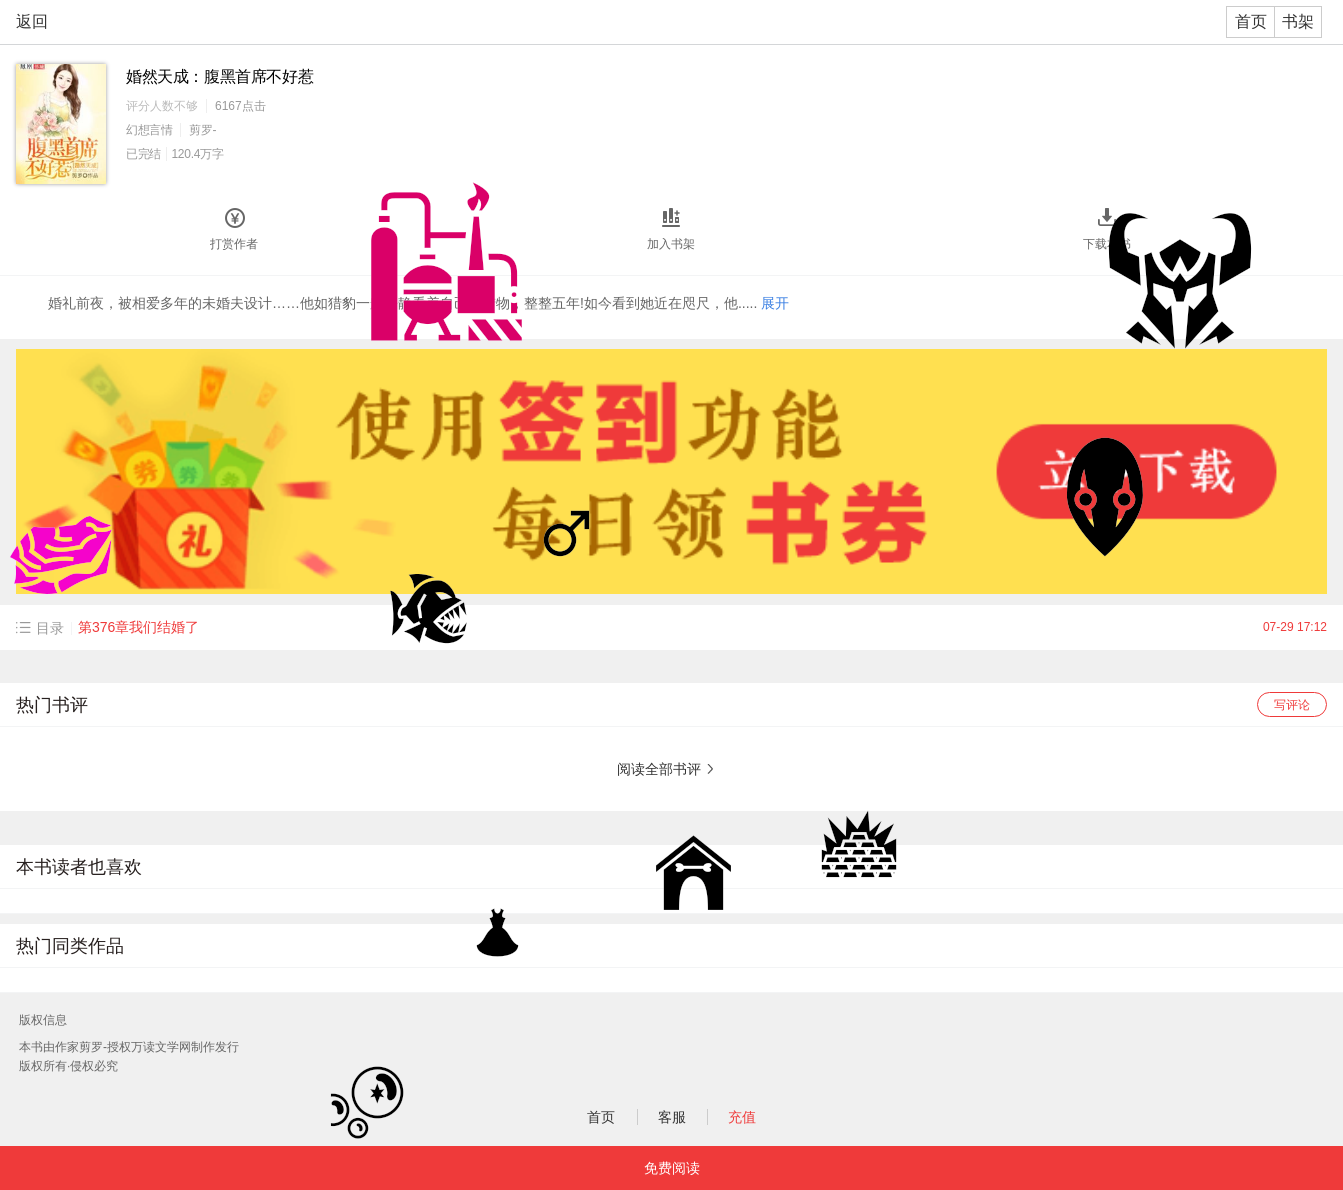 This screenshot has height=1190, width=1343. What do you see at coordinates (566, 533) in the screenshot?
I see `indicates male gender option` at bounding box center [566, 533].